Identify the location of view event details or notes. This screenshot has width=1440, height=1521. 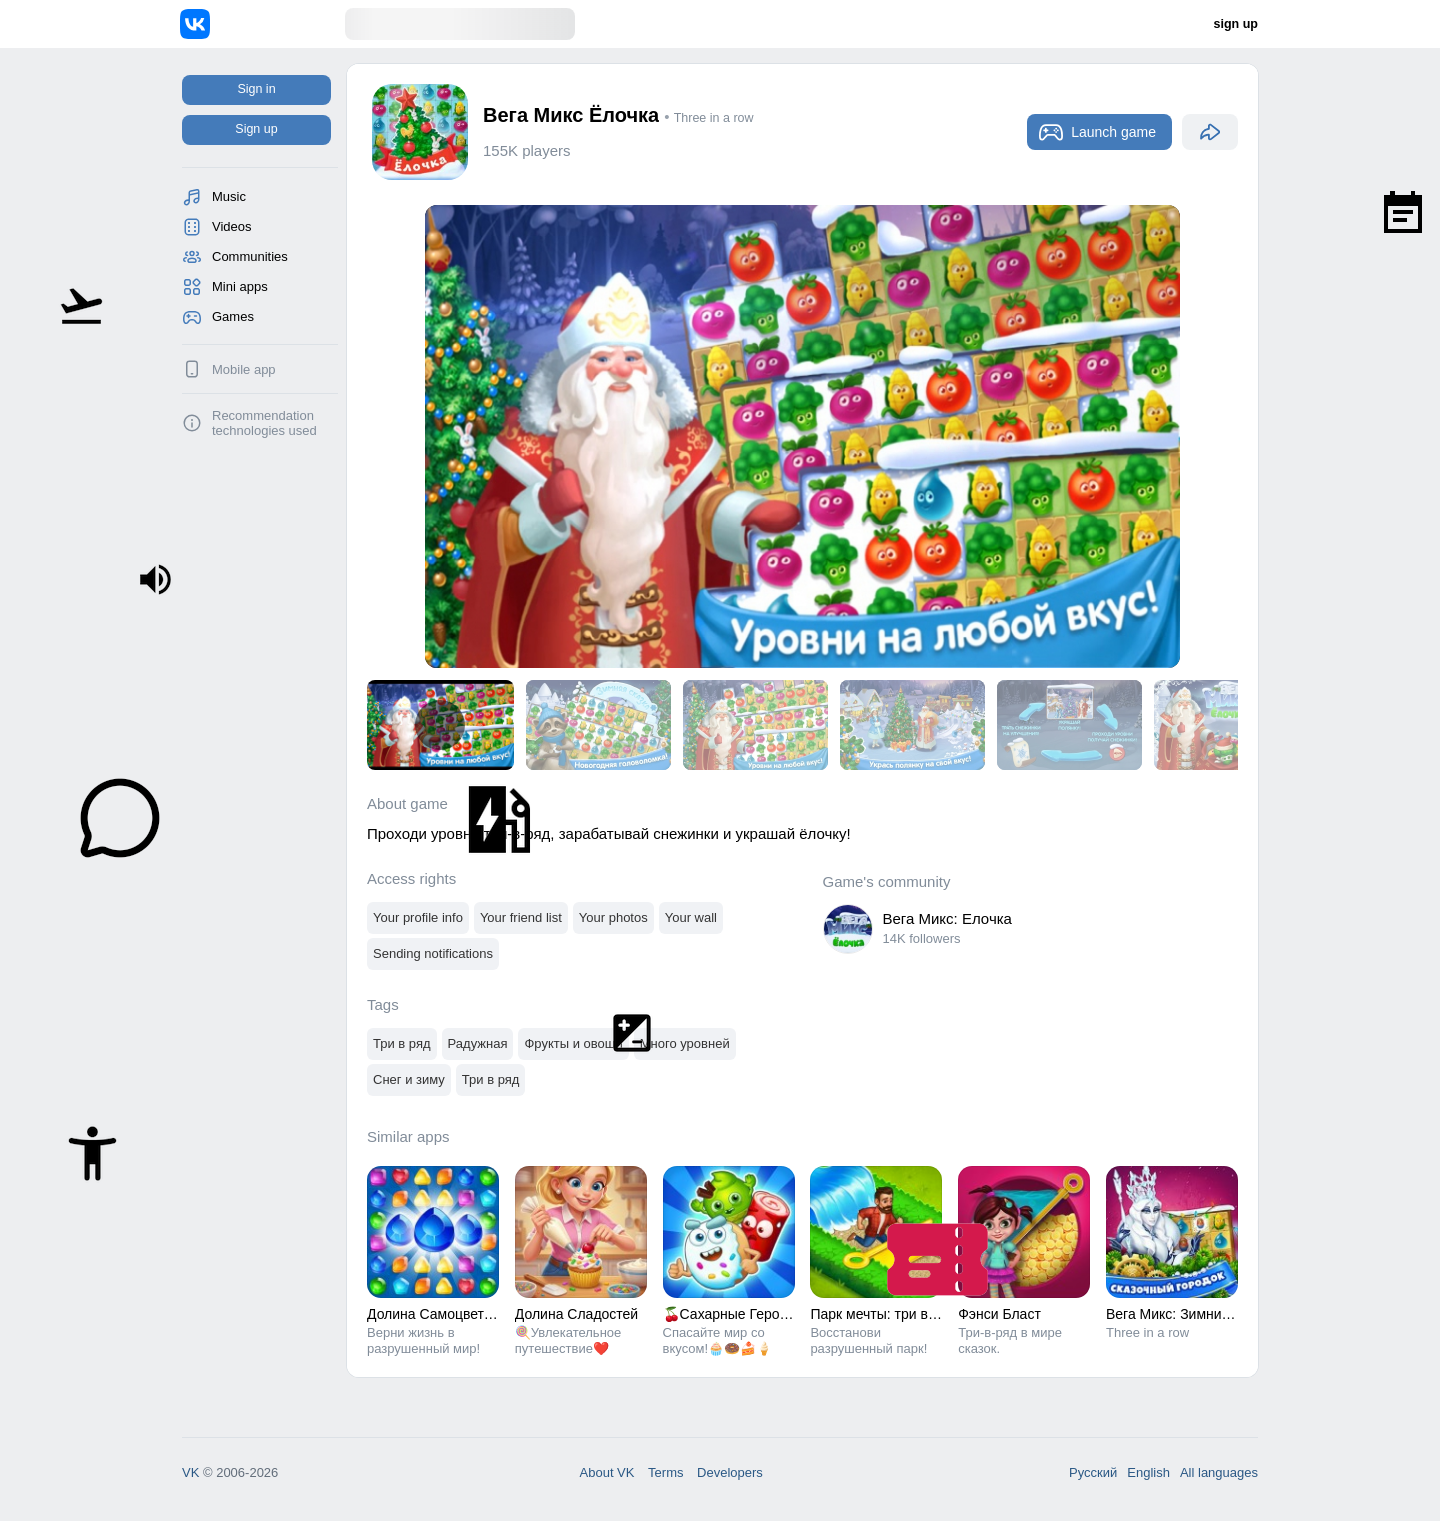
(1403, 214).